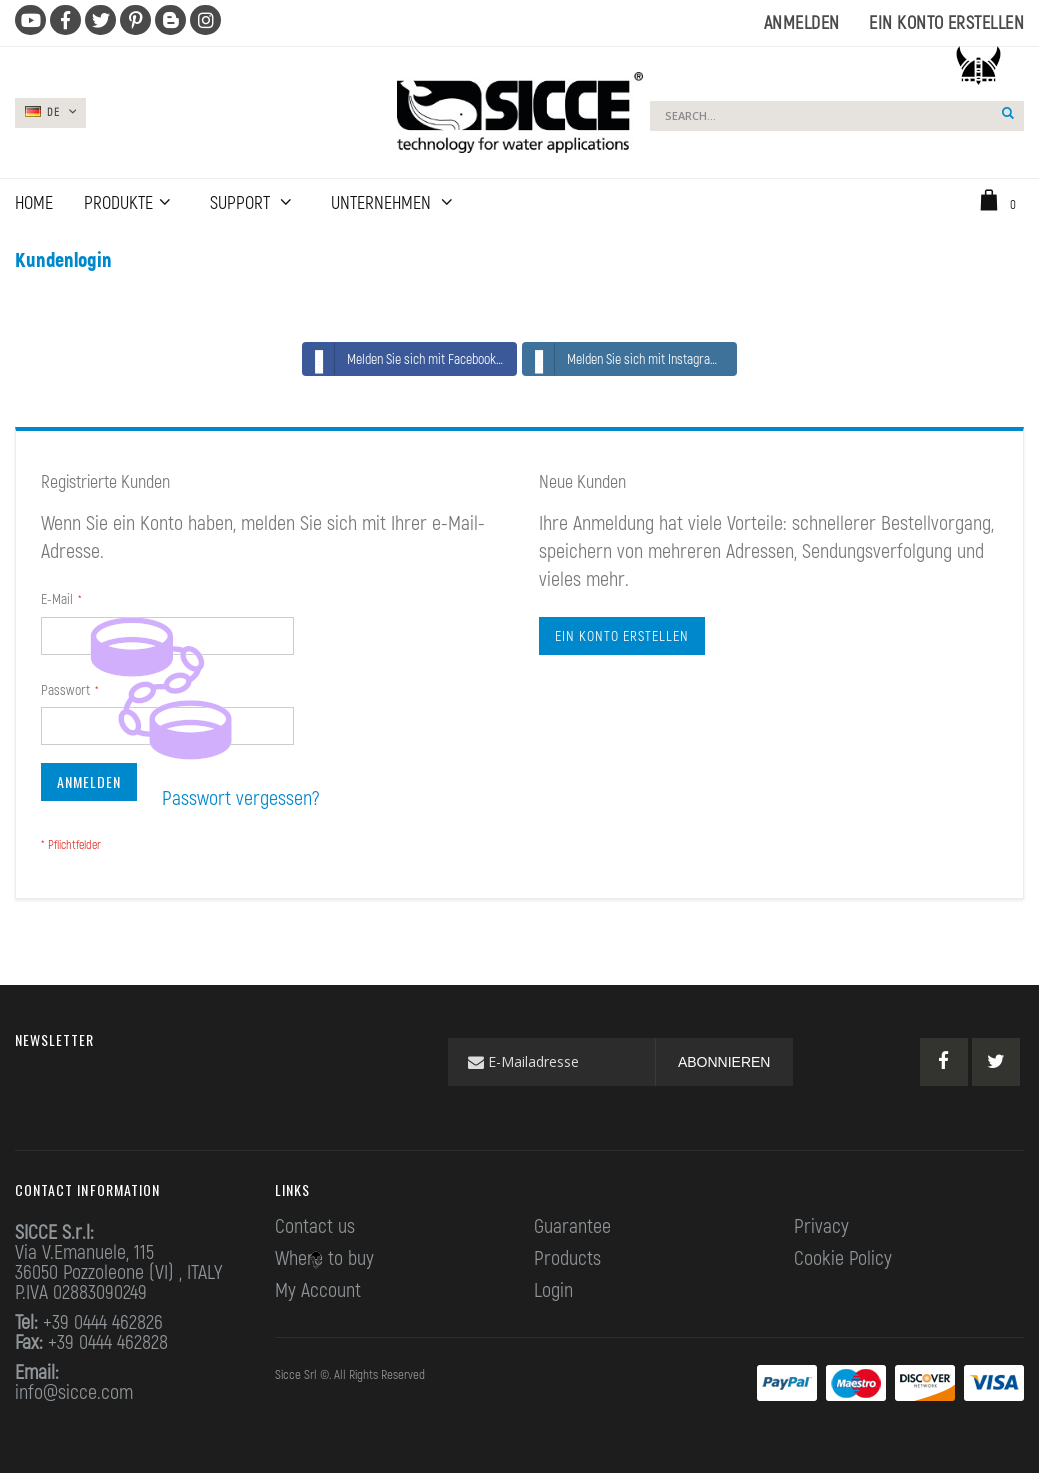 This screenshot has width=1039, height=1473. I want to click on indicates a prisoner or captive character status, so click(161, 688).